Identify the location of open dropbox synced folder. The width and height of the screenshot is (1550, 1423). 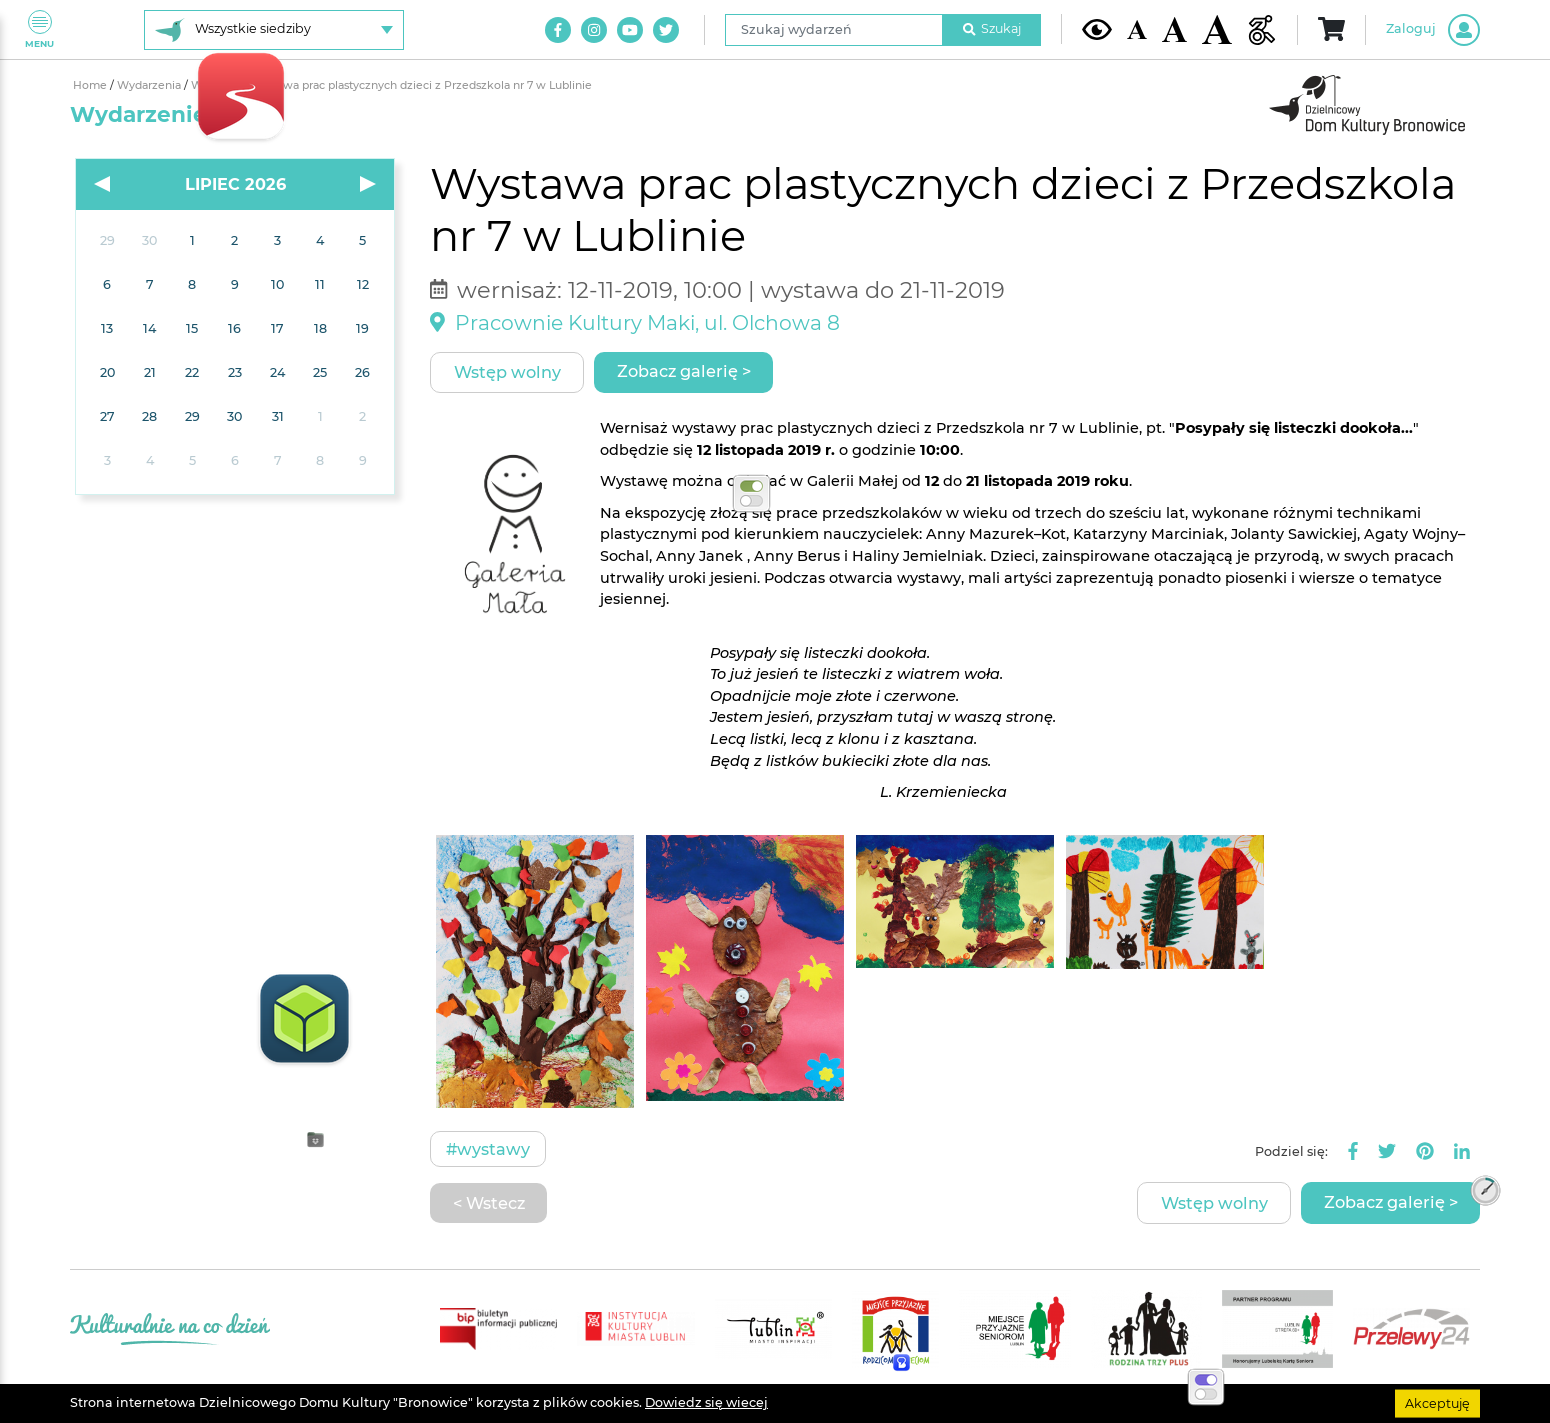
(315, 1139).